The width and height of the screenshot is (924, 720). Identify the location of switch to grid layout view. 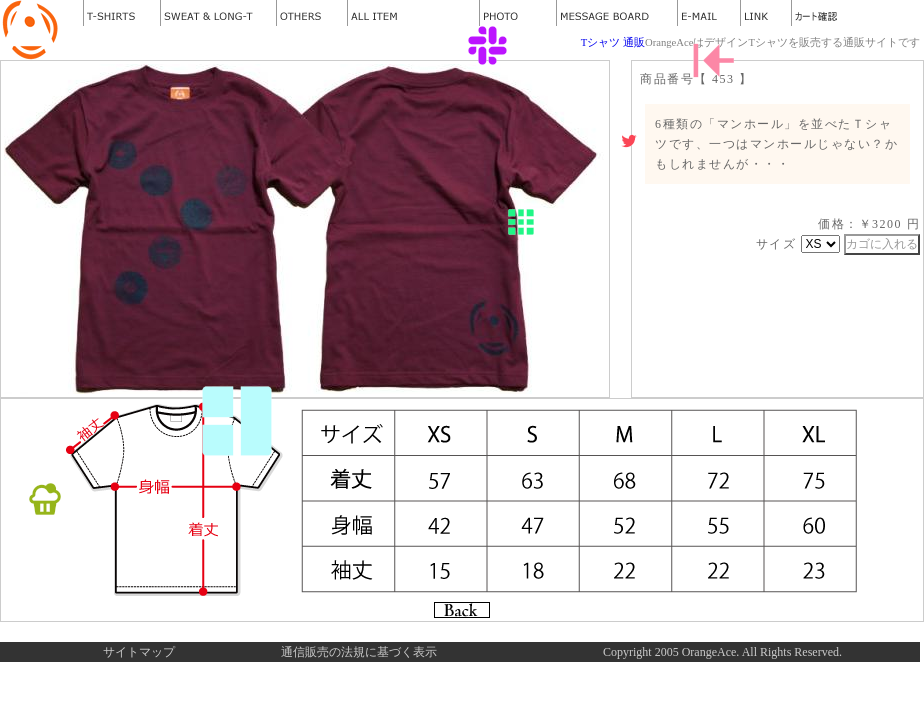
(237, 421).